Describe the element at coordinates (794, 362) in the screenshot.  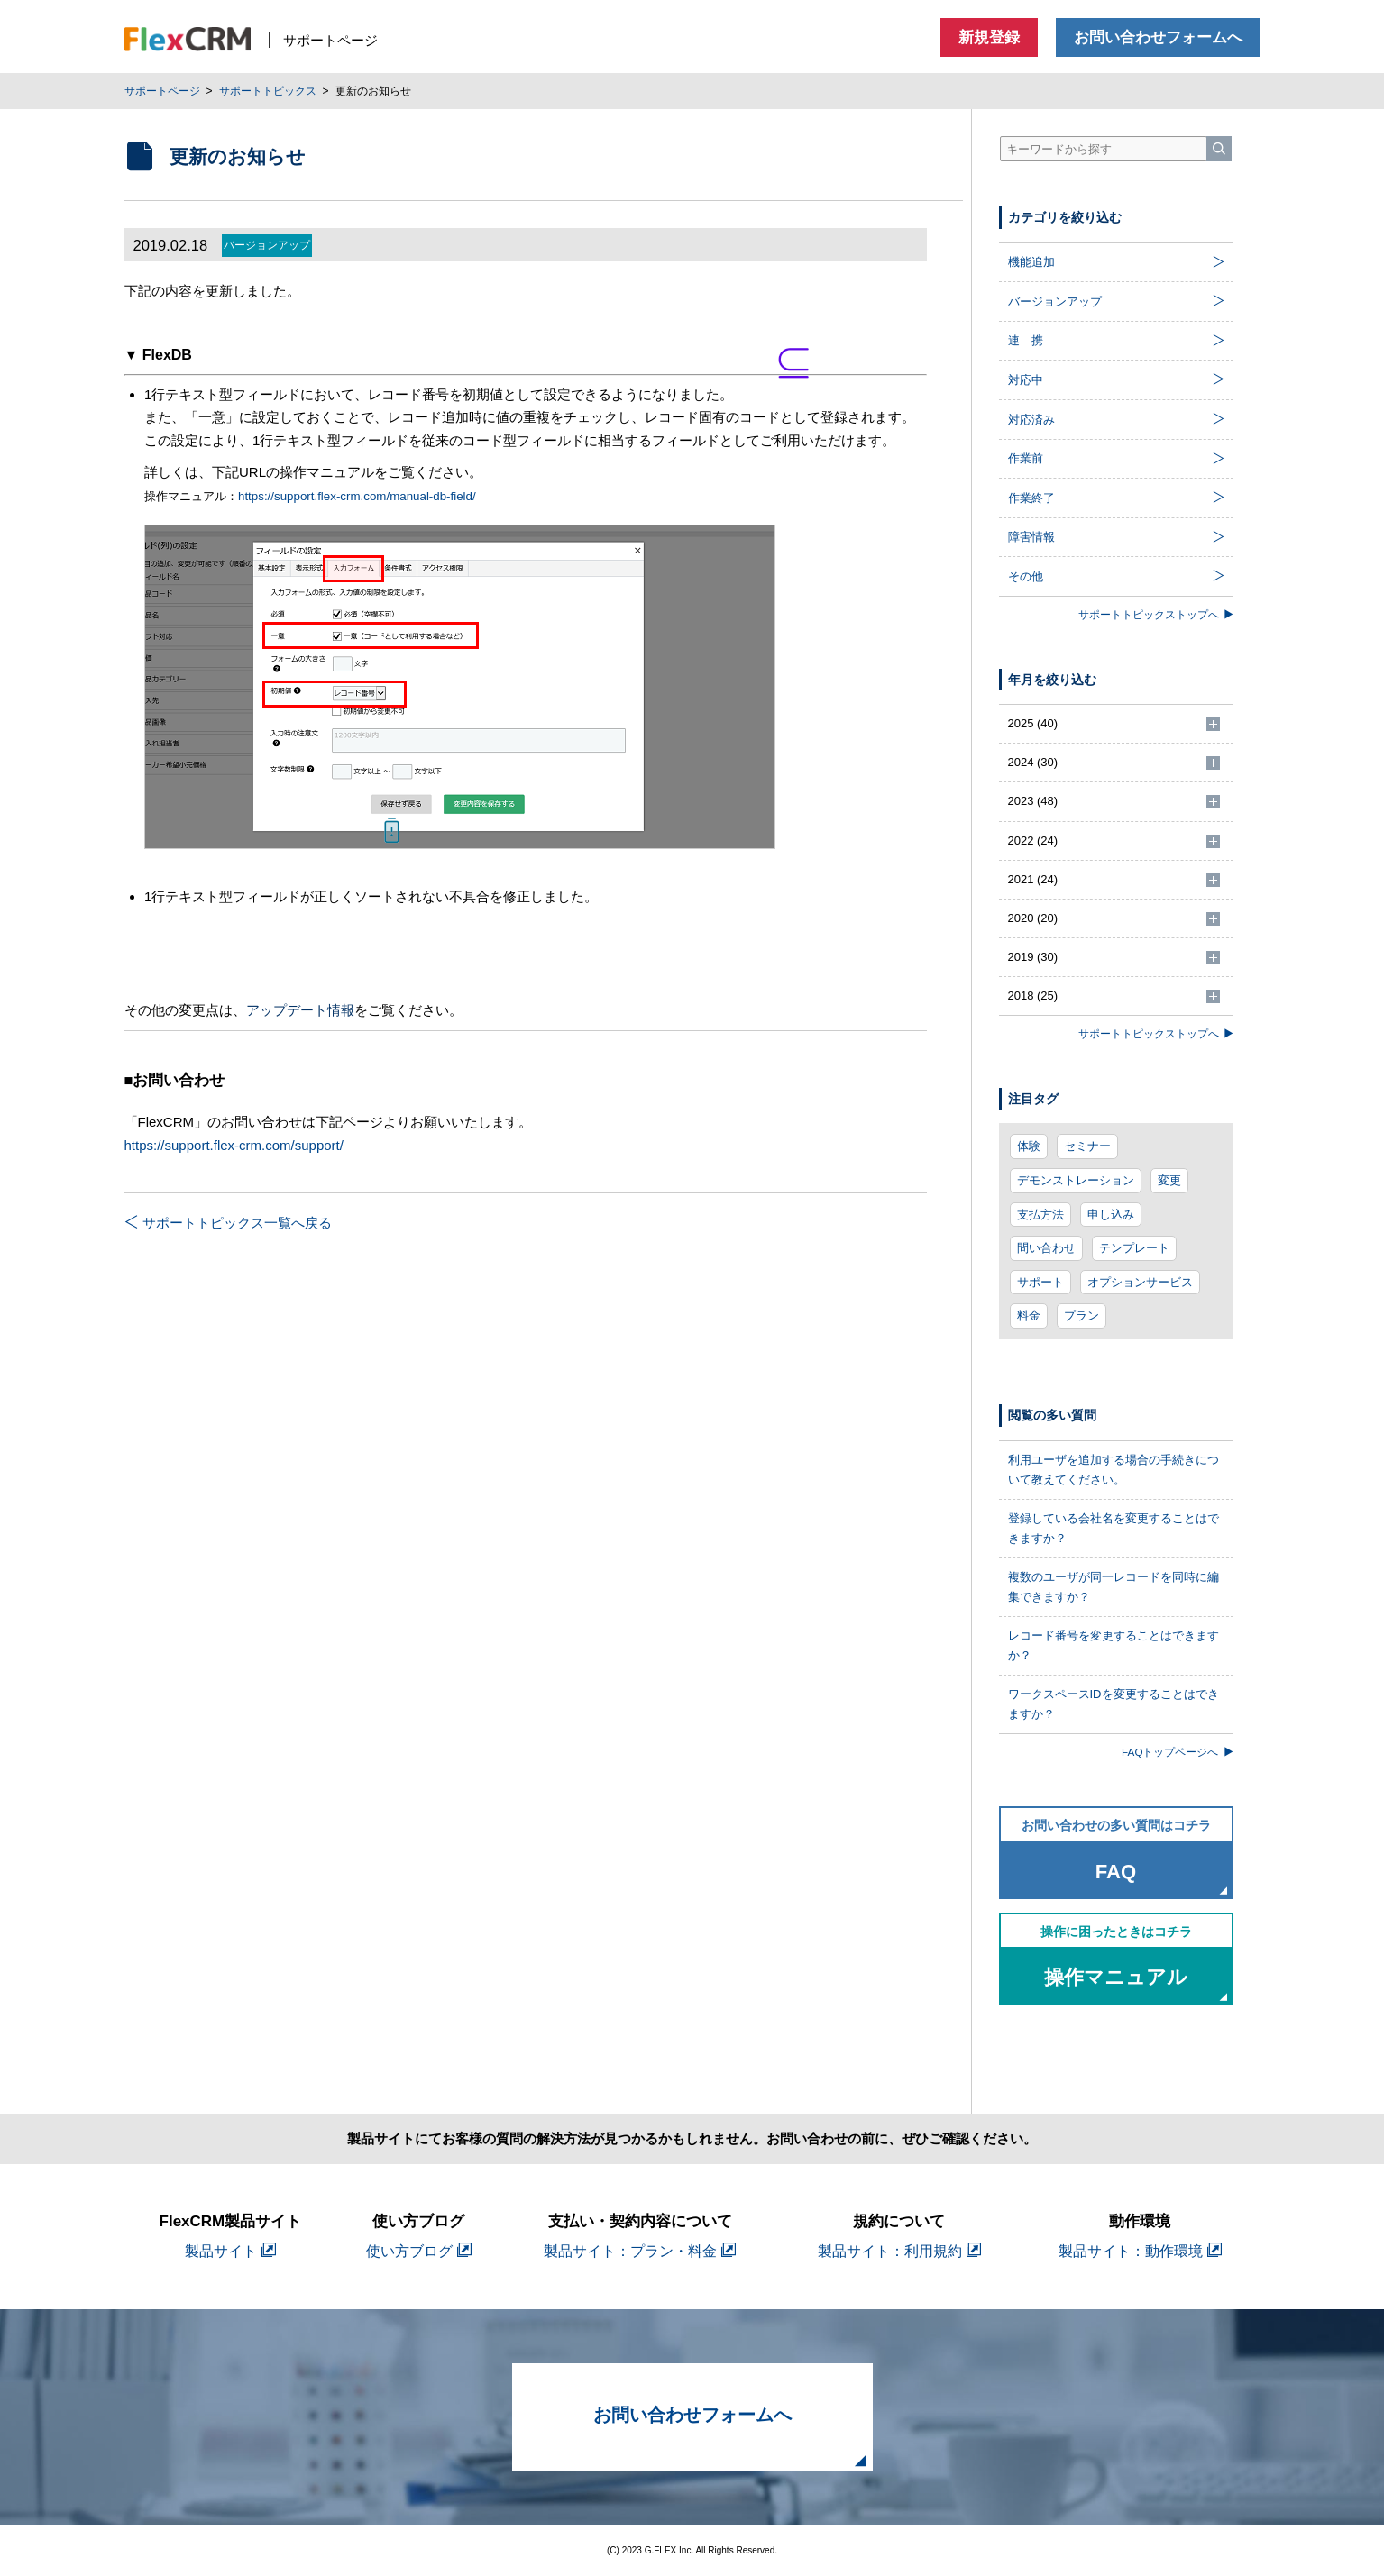
I see `indicates a subset relationship in mathematical or set operations` at that location.